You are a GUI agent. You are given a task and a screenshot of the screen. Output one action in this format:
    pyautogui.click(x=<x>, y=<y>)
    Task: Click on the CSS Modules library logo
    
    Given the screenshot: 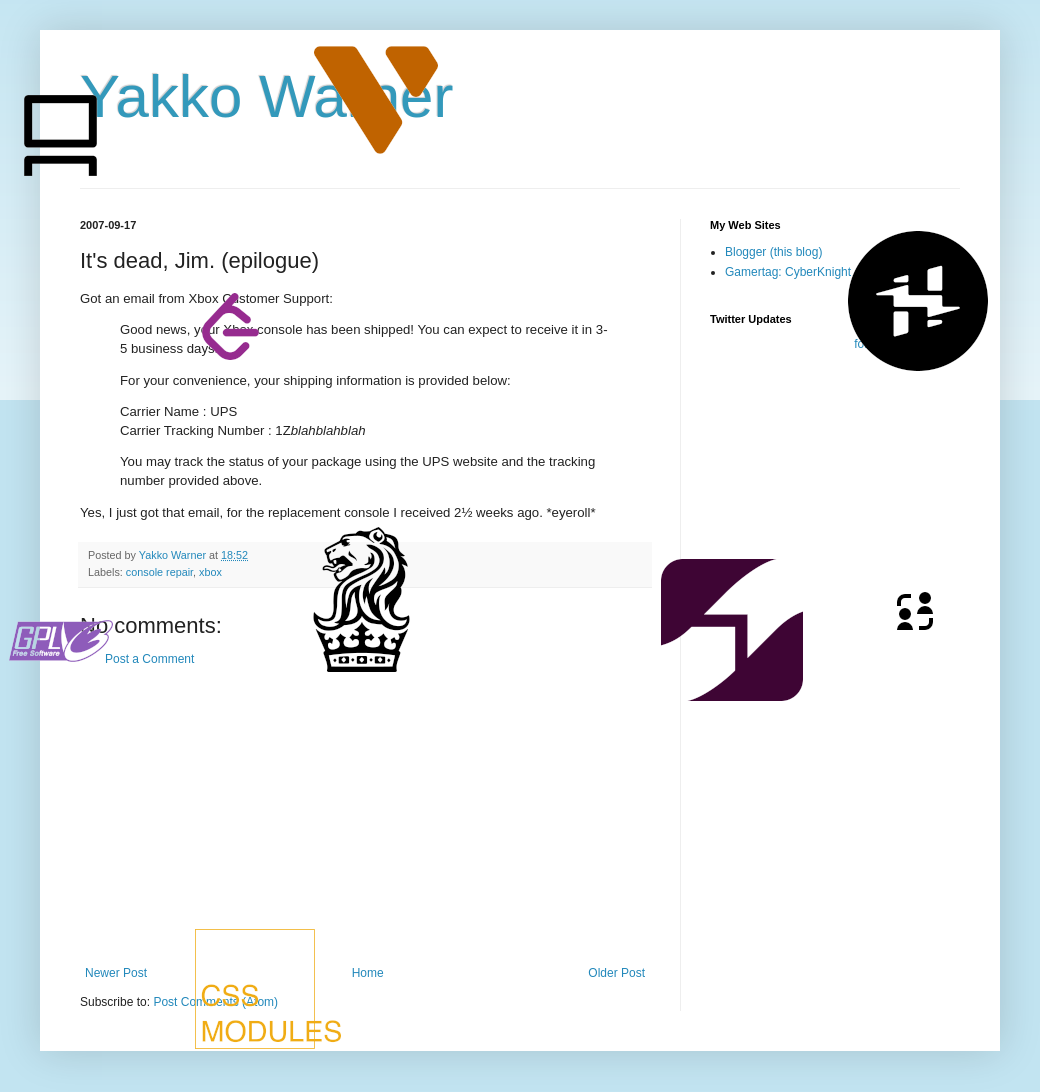 What is the action you would take?
    pyautogui.click(x=268, y=989)
    